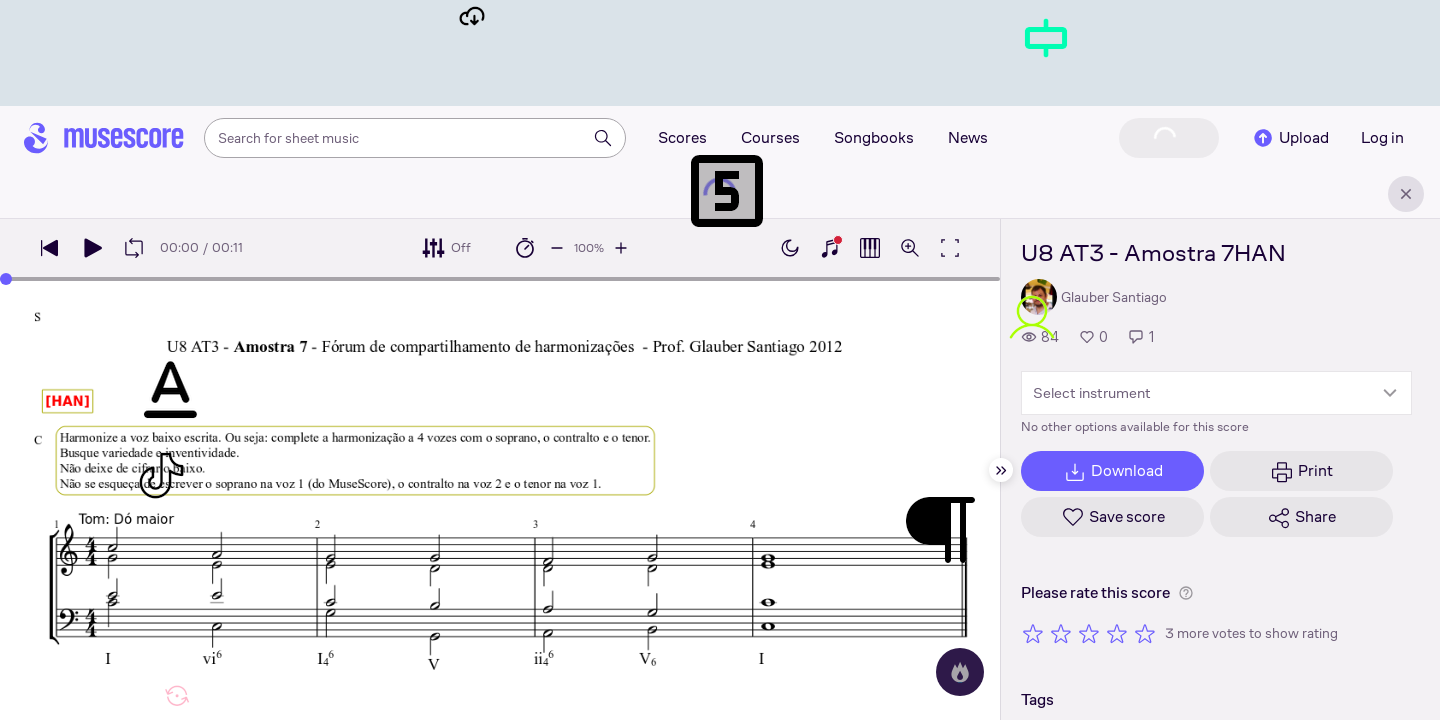  I want to click on toggle paragraph formatting, so click(942, 530).